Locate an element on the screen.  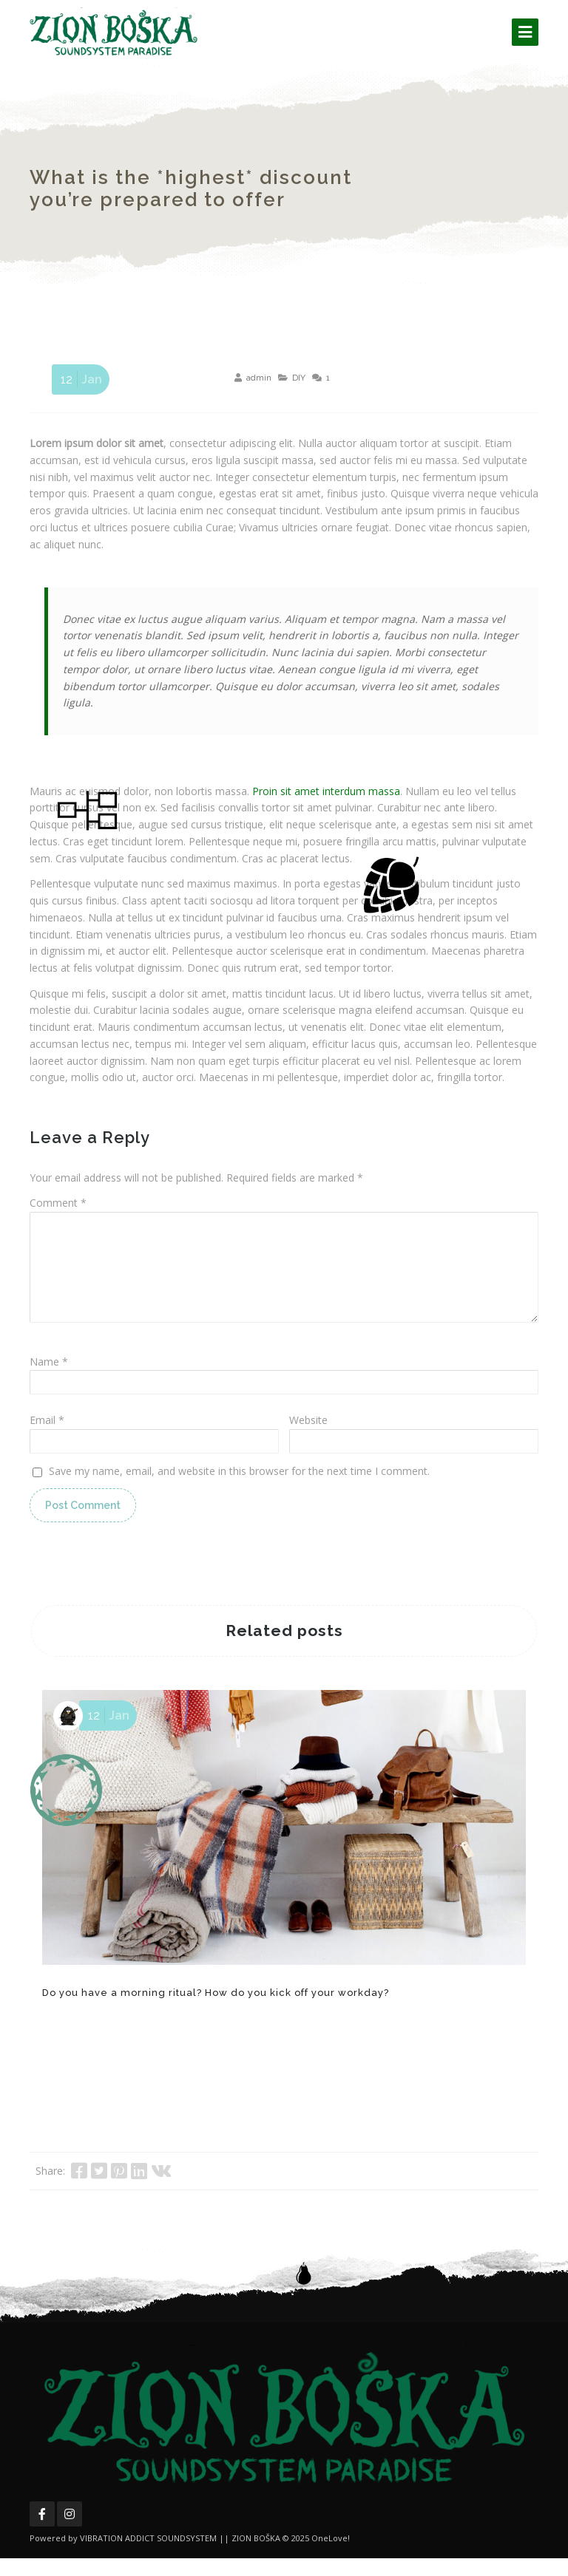
select chakram as your weapon is located at coordinates (66, 1790).